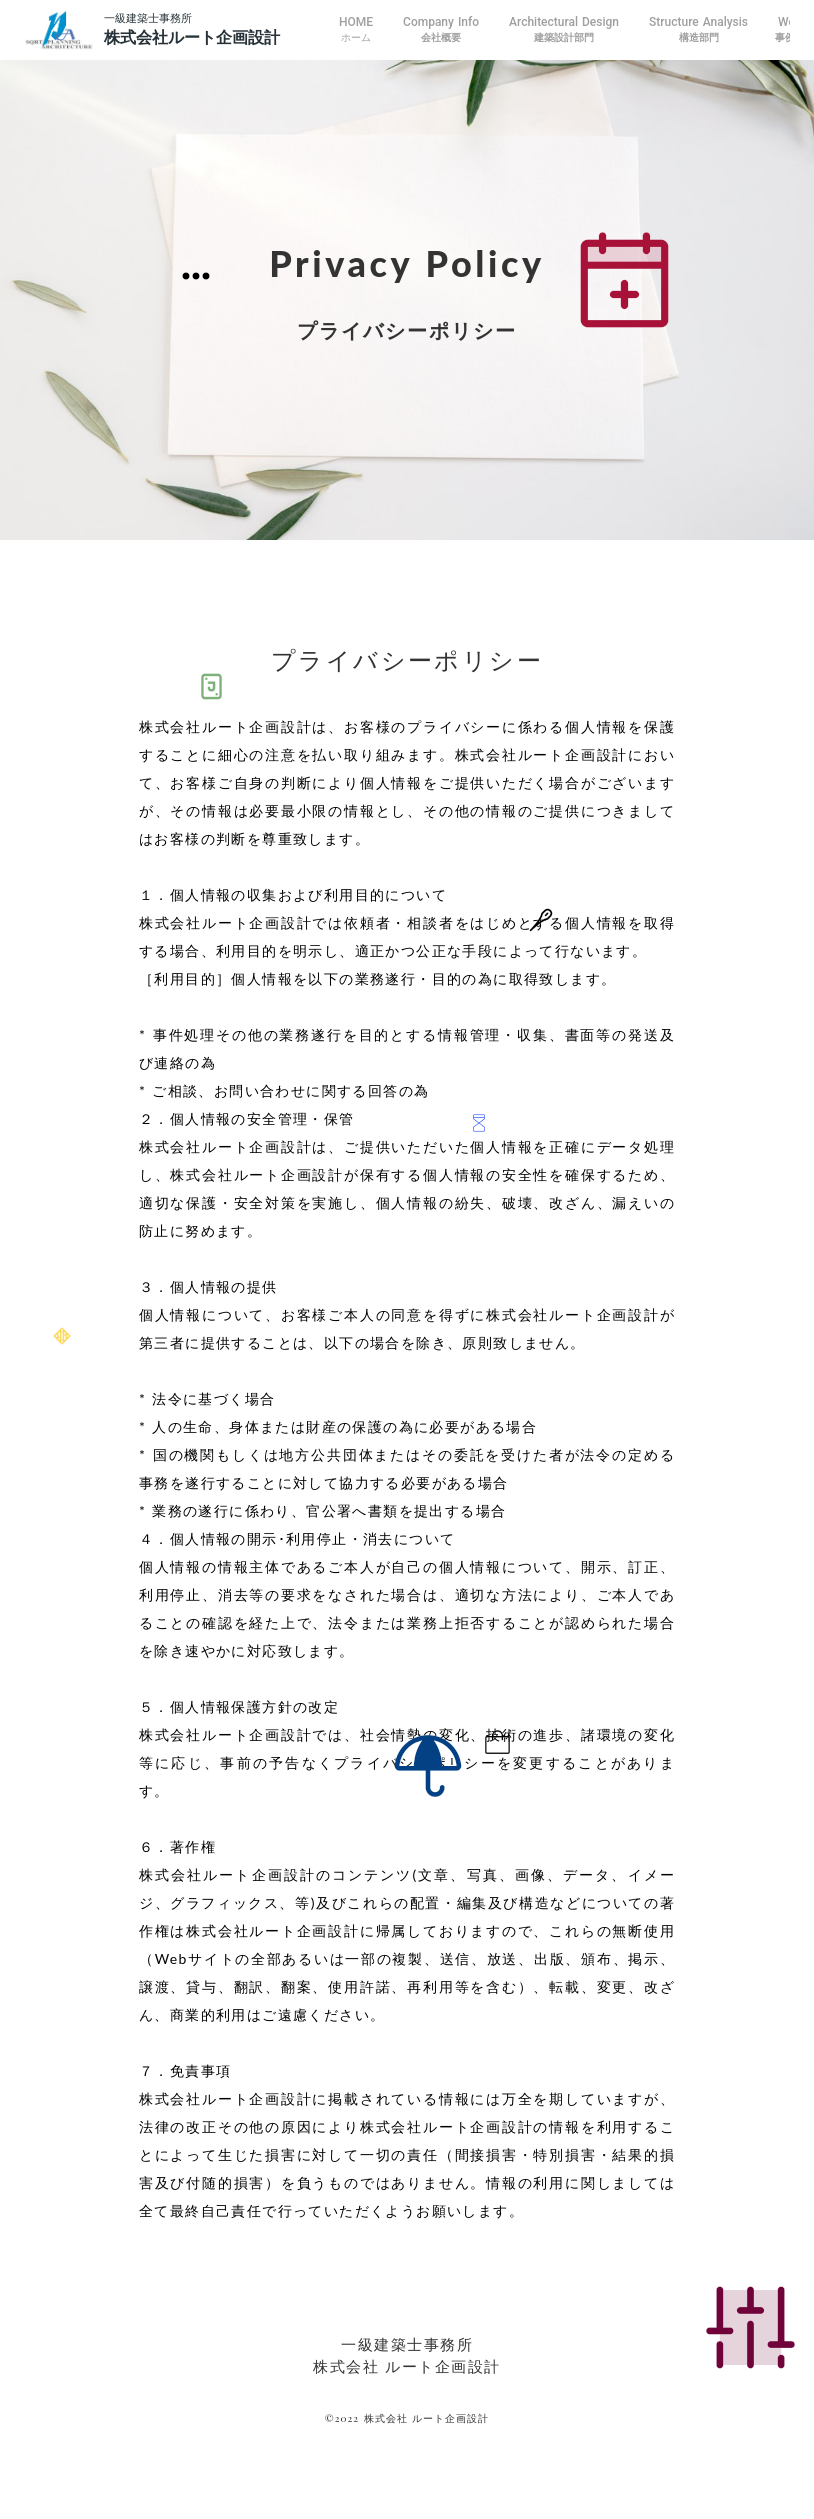 The image size is (814, 2519). What do you see at coordinates (196, 276) in the screenshot?
I see `open more options menu` at bounding box center [196, 276].